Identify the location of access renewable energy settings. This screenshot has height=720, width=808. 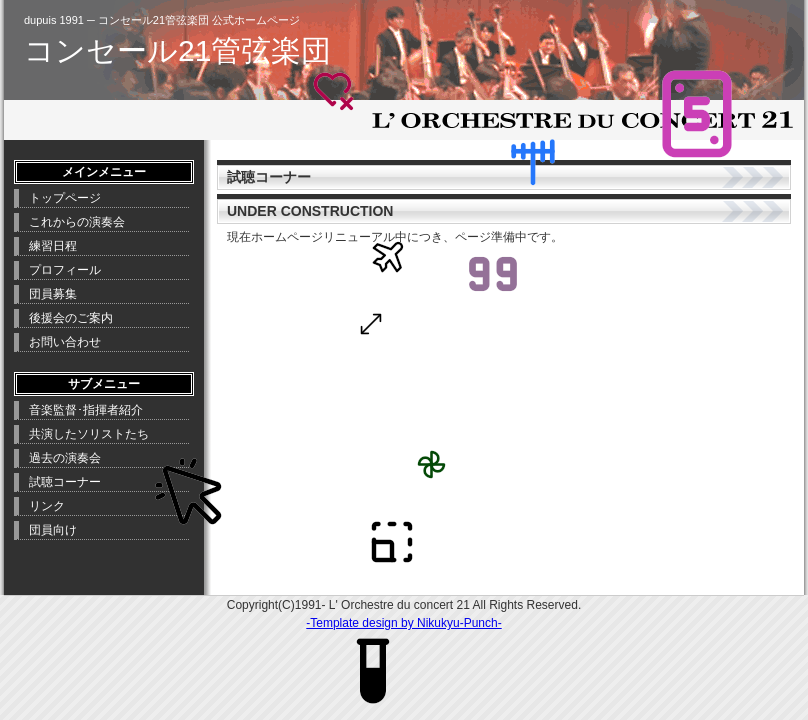
(431, 464).